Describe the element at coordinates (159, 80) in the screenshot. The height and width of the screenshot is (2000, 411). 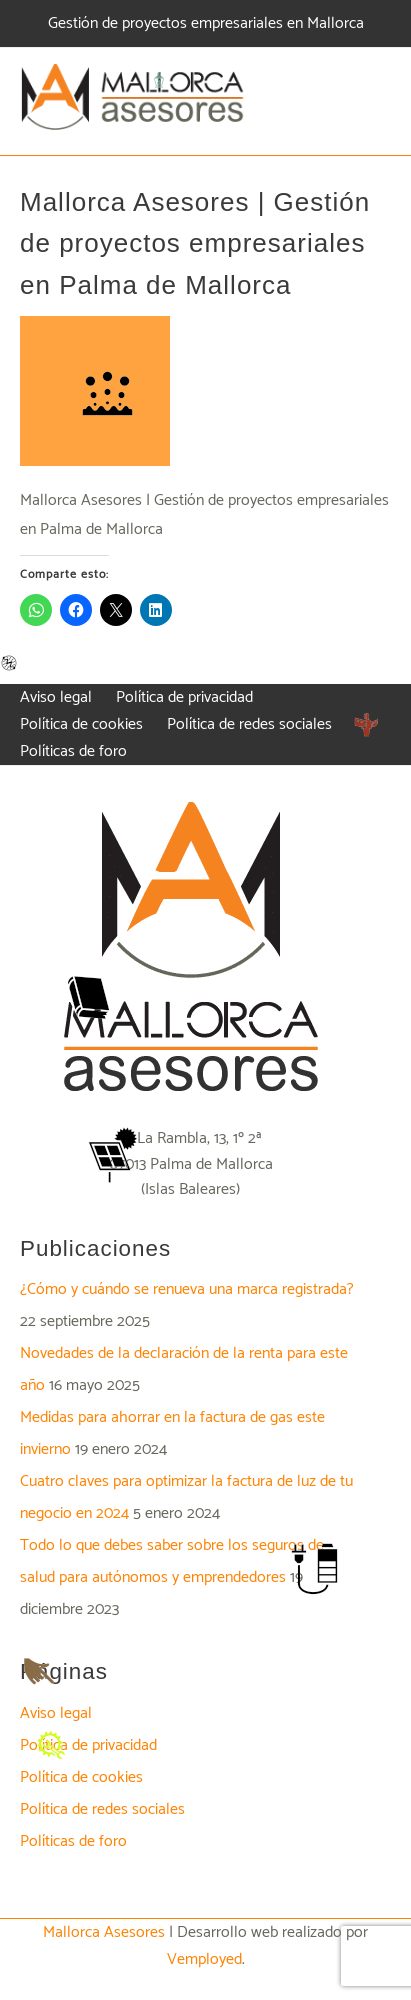
I see `toggle lantern or light source on/off` at that location.